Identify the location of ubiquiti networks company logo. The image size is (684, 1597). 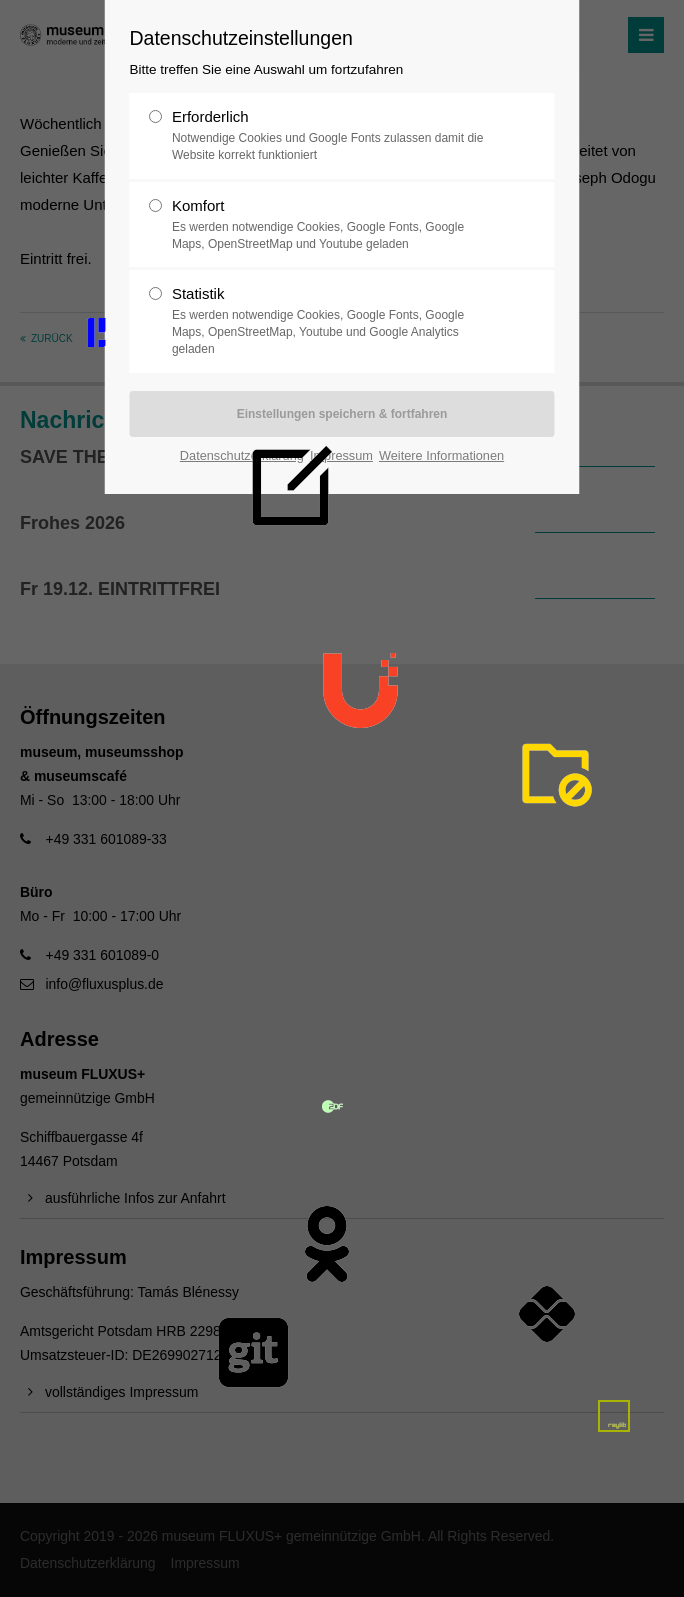
(360, 690).